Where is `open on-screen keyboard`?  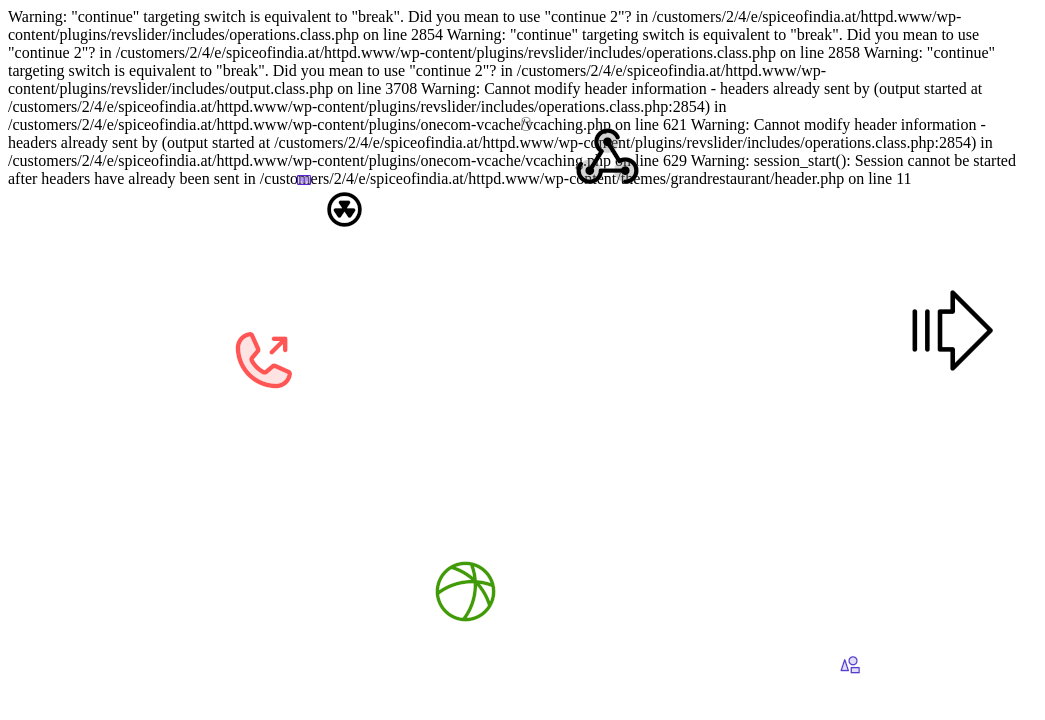 open on-screen keyboard is located at coordinates (304, 180).